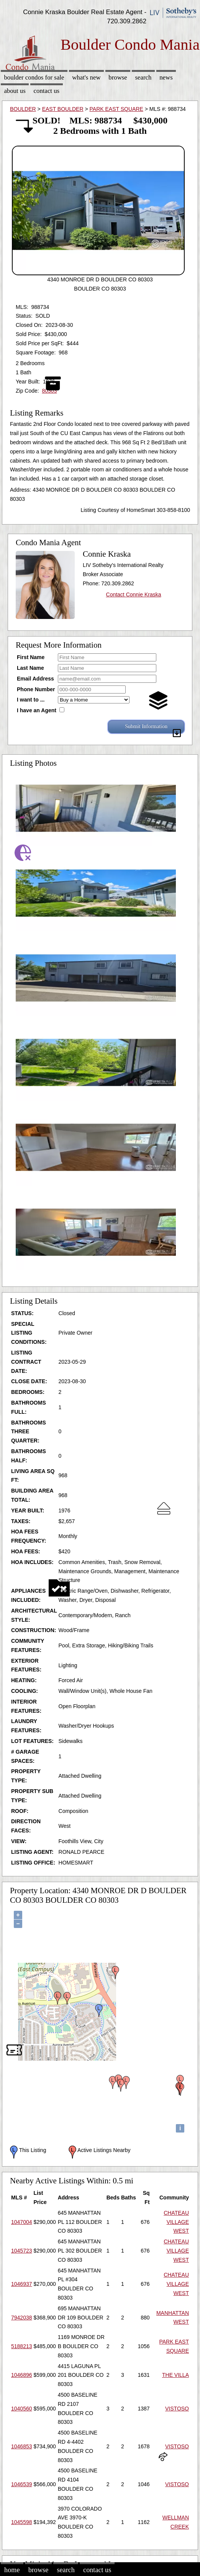 The image size is (200, 2576). Describe the element at coordinates (158, 700) in the screenshot. I see `view stacked layers or content` at that location.